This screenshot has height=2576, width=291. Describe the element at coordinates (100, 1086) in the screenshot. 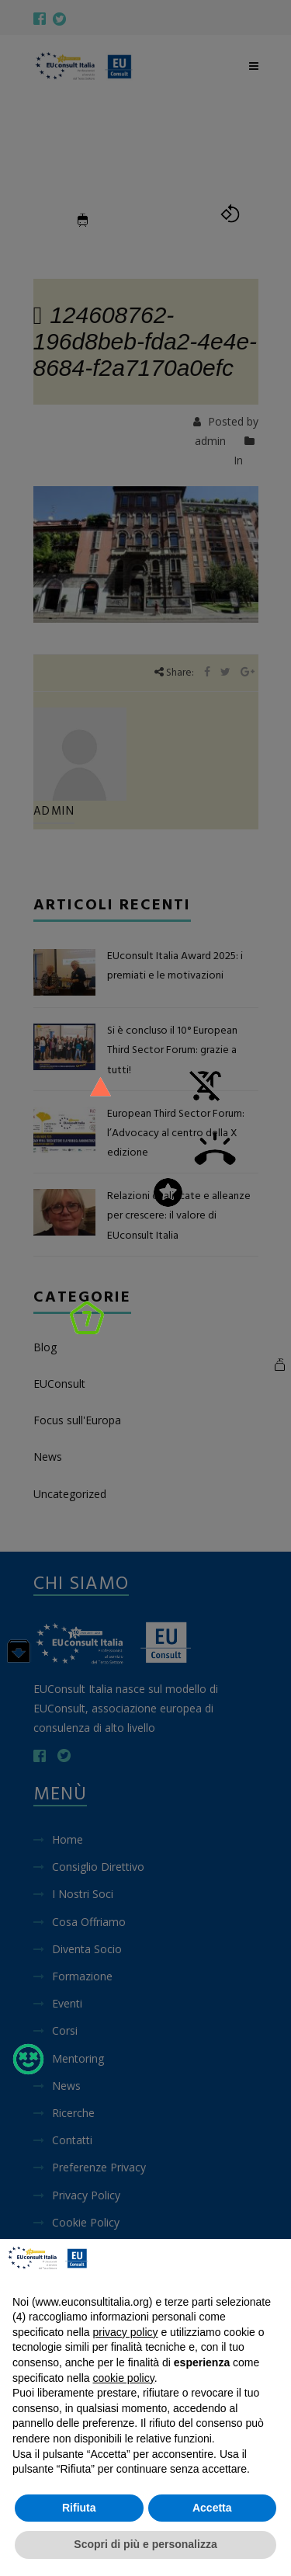

I see `indicates a warning or alert status` at that location.